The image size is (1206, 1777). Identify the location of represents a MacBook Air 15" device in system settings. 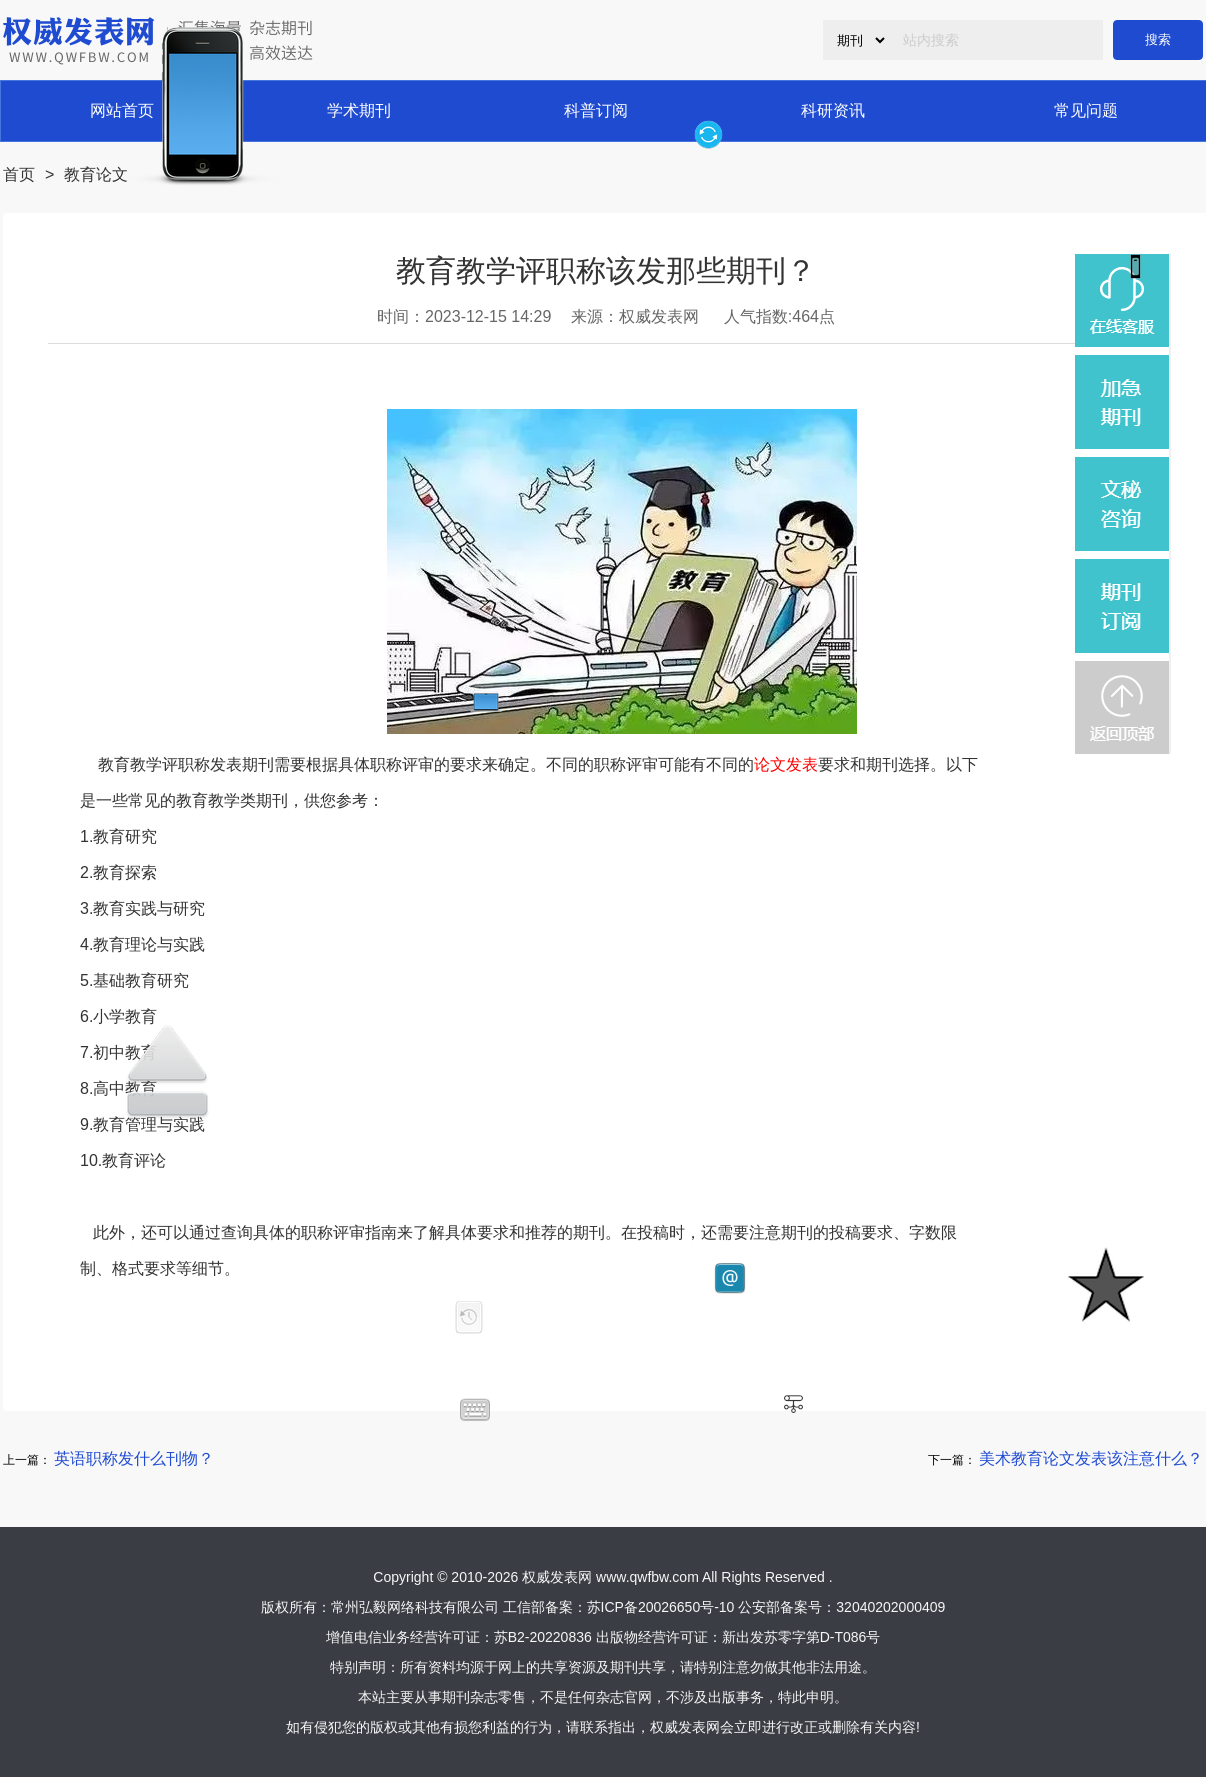
(486, 701).